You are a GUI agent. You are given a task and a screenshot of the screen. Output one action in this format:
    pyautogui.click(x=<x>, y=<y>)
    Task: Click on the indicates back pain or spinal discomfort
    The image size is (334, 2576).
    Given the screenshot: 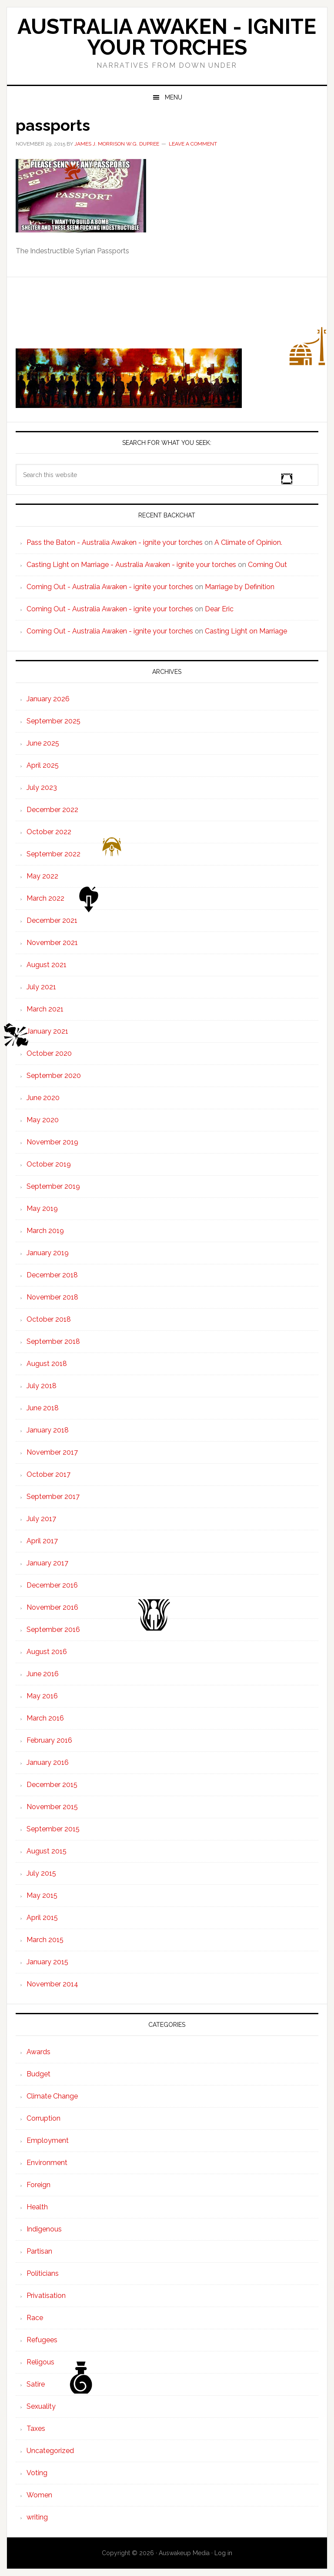 What is the action you would take?
    pyautogui.click(x=72, y=170)
    